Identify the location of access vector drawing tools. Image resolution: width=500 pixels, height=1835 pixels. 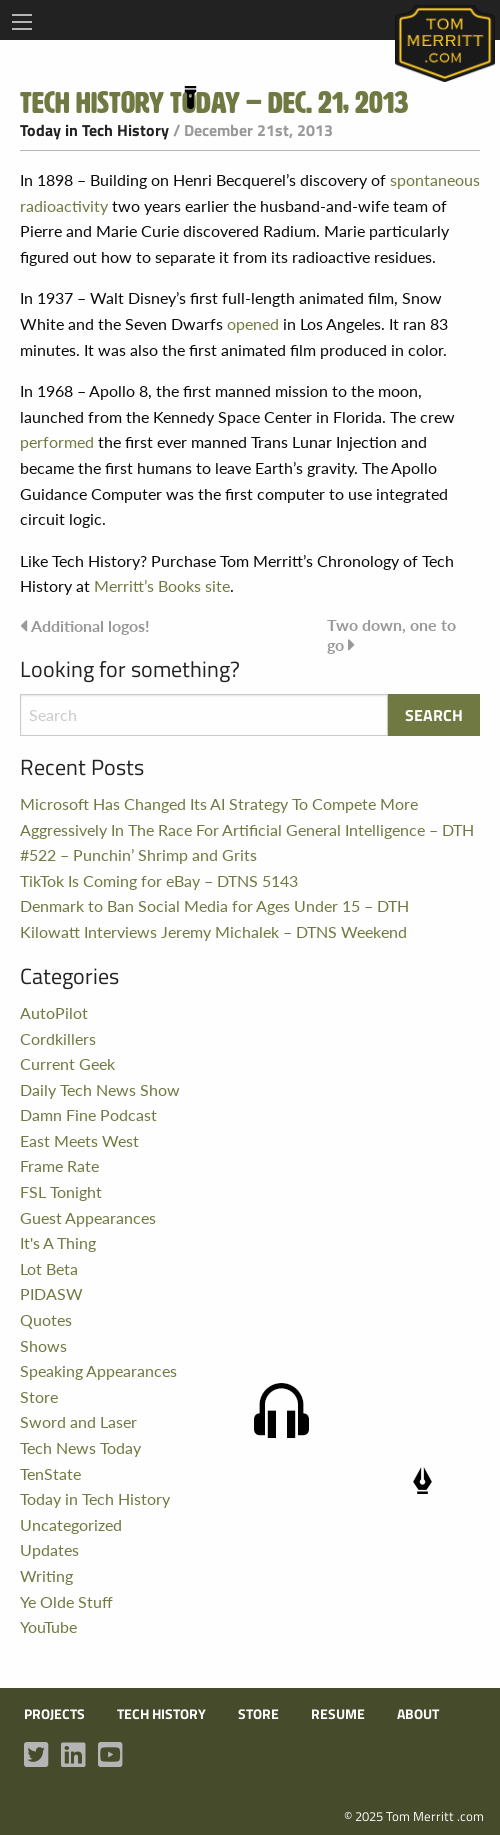
(422, 1480).